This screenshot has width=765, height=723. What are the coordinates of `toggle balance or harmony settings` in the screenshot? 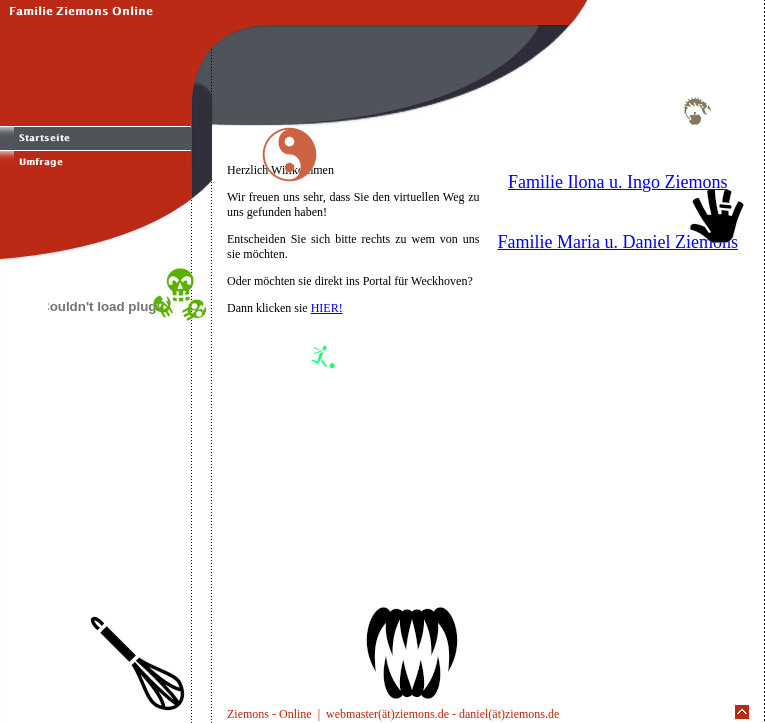 It's located at (289, 154).